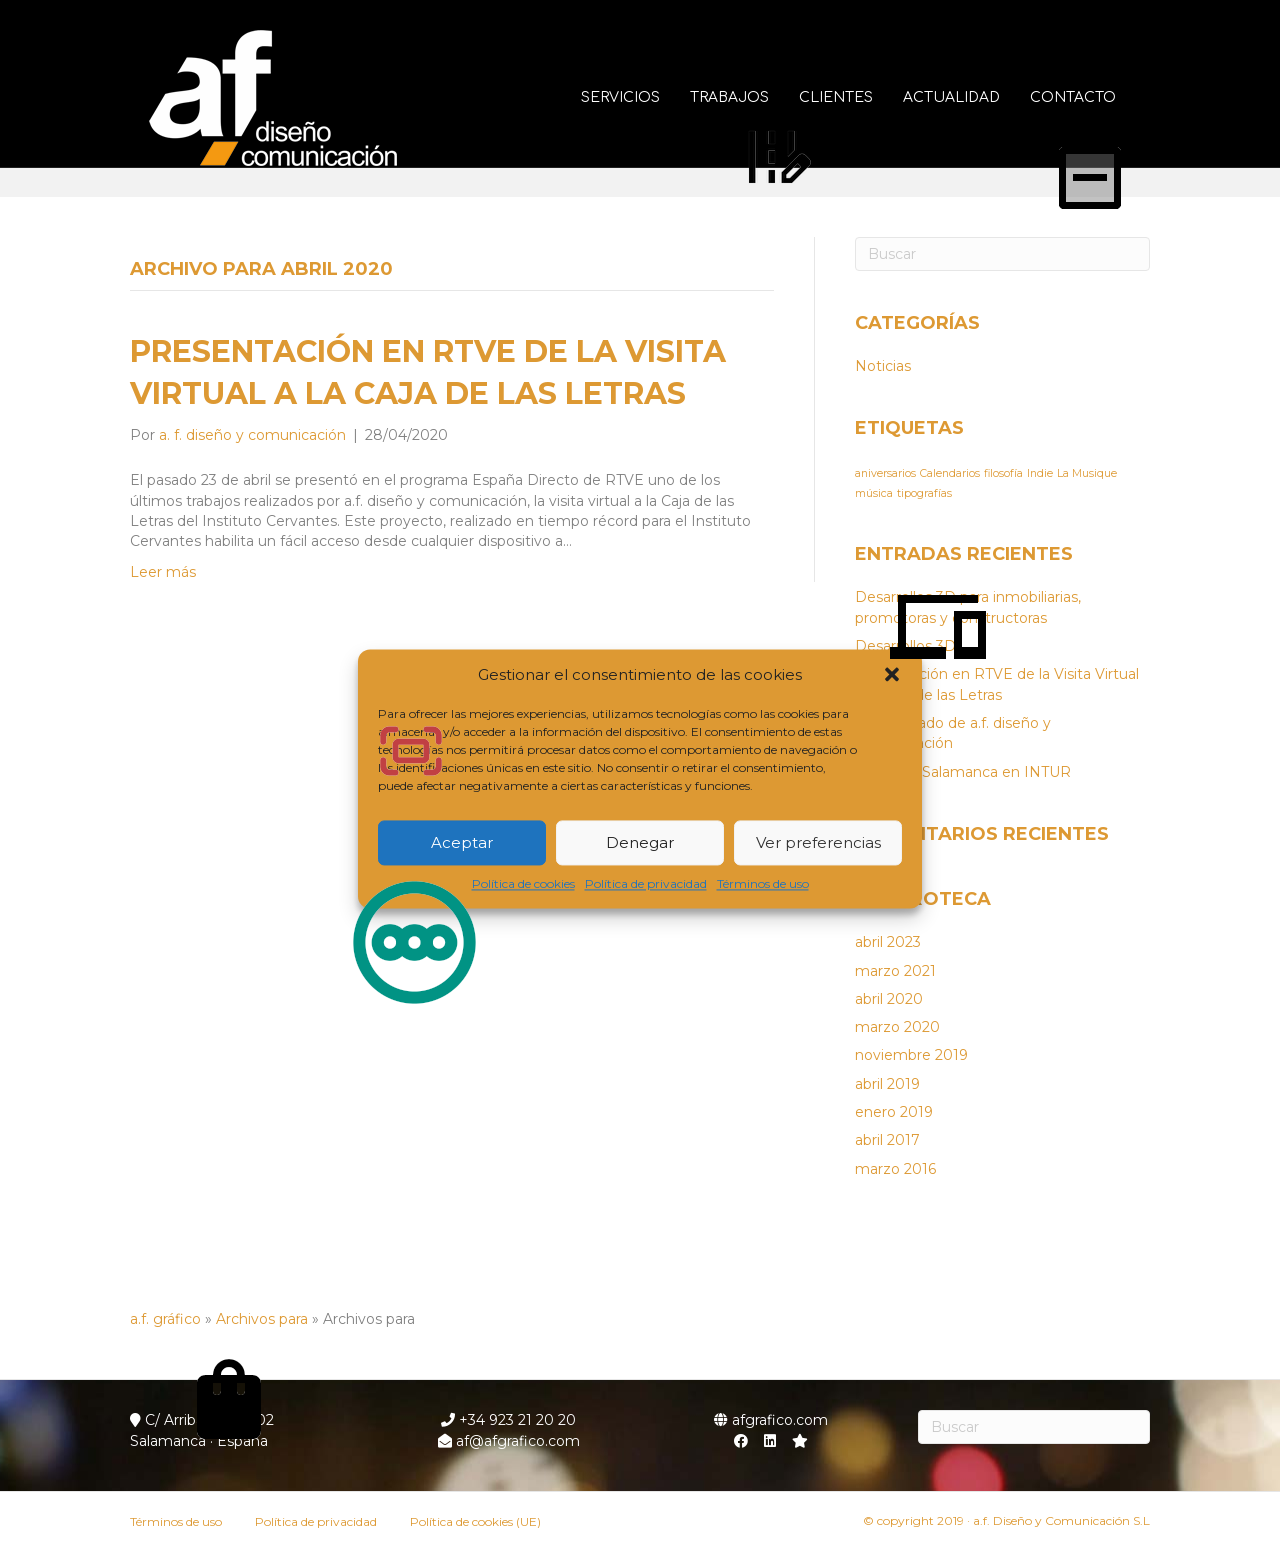 This screenshot has width=1280, height=1557. Describe the element at coordinates (1090, 178) in the screenshot. I see `indicates partial selection in a group of items` at that location.